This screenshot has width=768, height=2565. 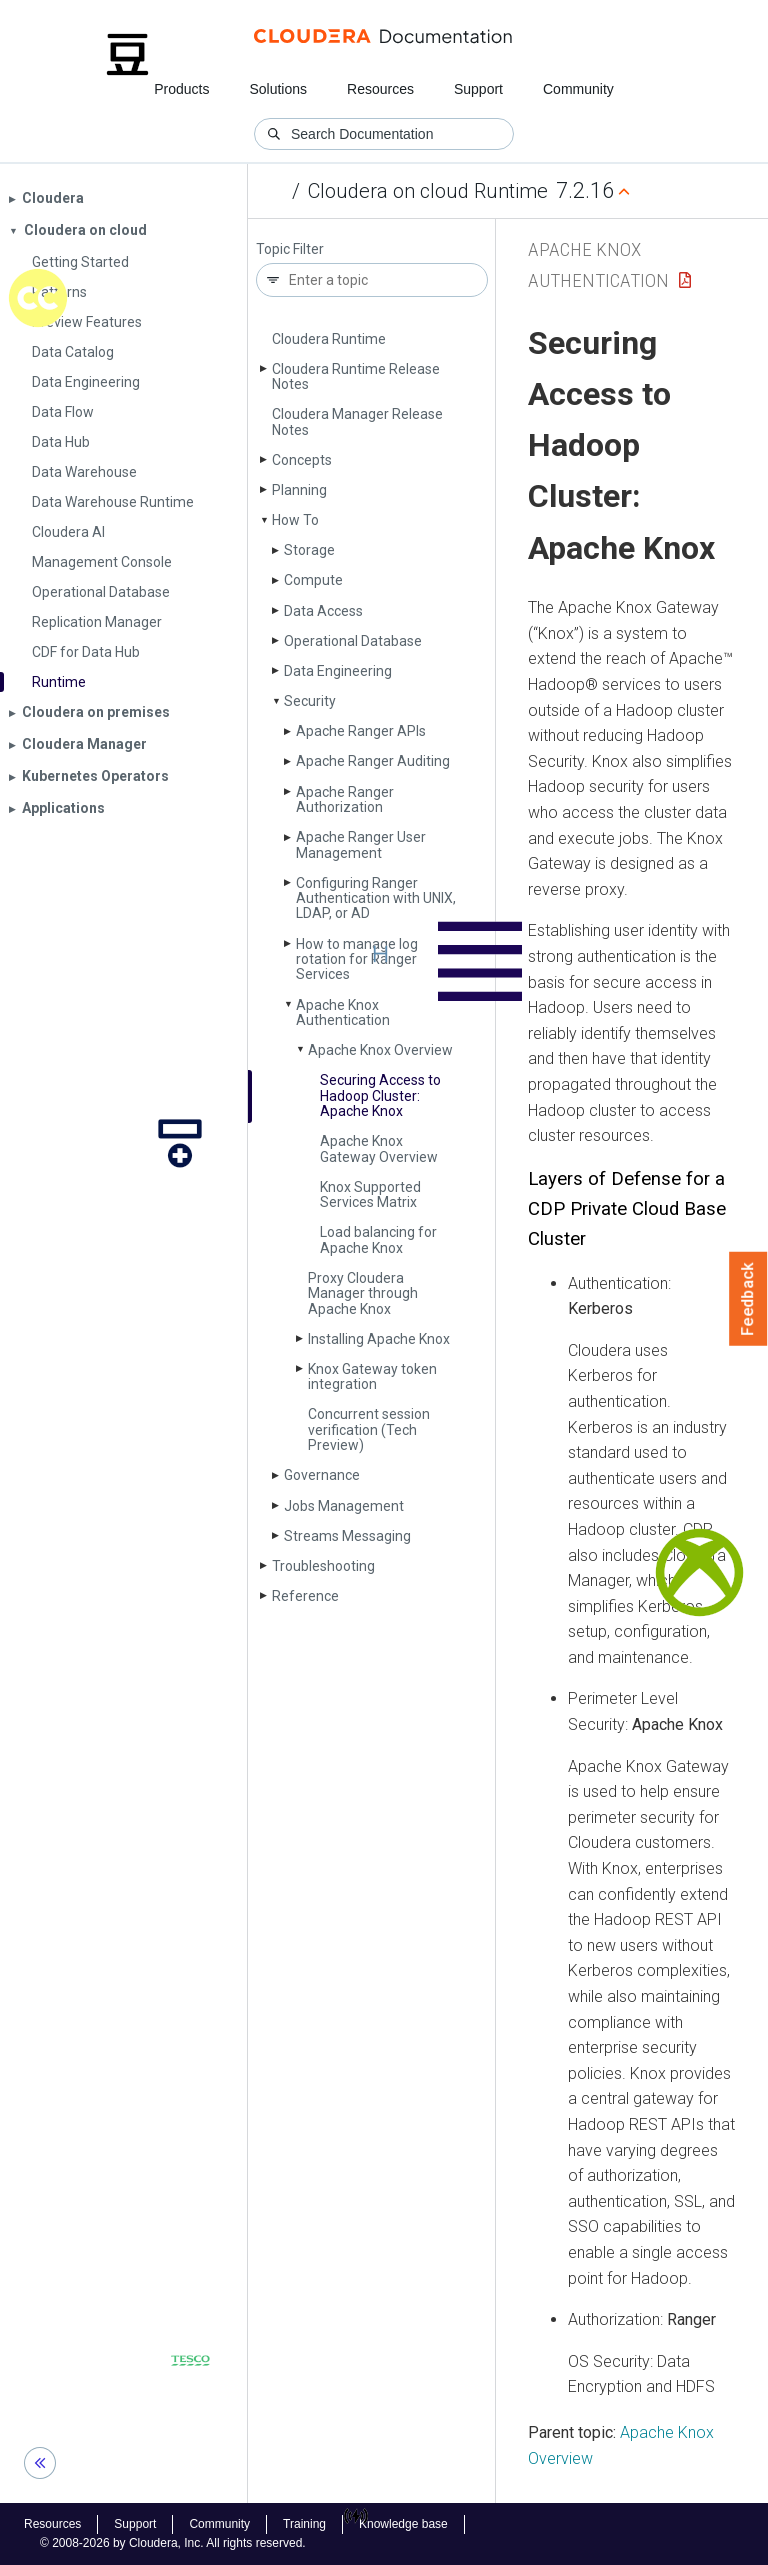 I want to click on indicates content licensed under creative commons, so click(x=38, y=298).